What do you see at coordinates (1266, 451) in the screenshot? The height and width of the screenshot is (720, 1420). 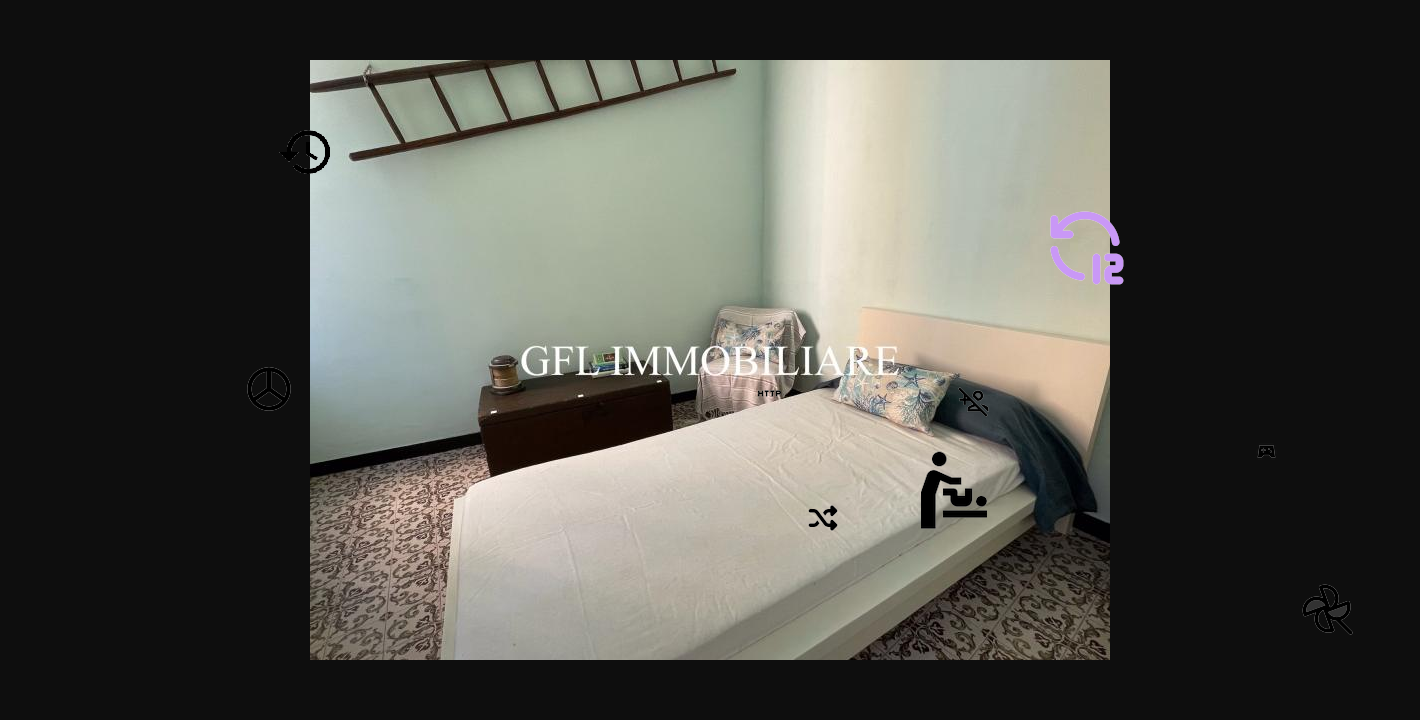 I see `access gaming or esports features` at bounding box center [1266, 451].